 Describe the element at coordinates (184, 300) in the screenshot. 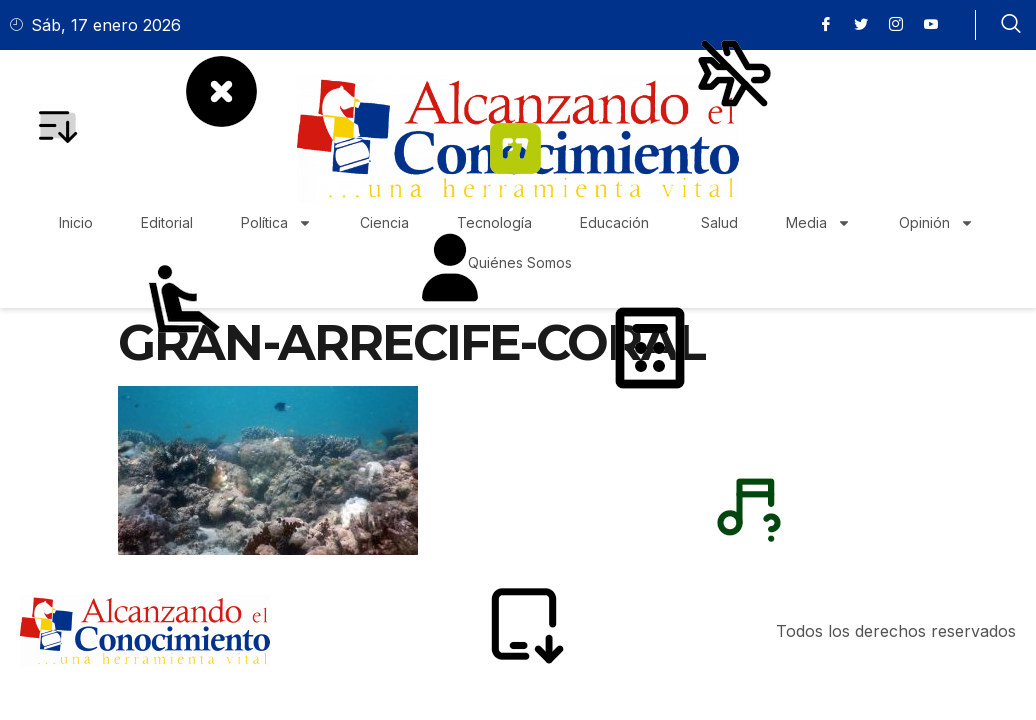

I see `select extra legroom or recline seating` at that location.